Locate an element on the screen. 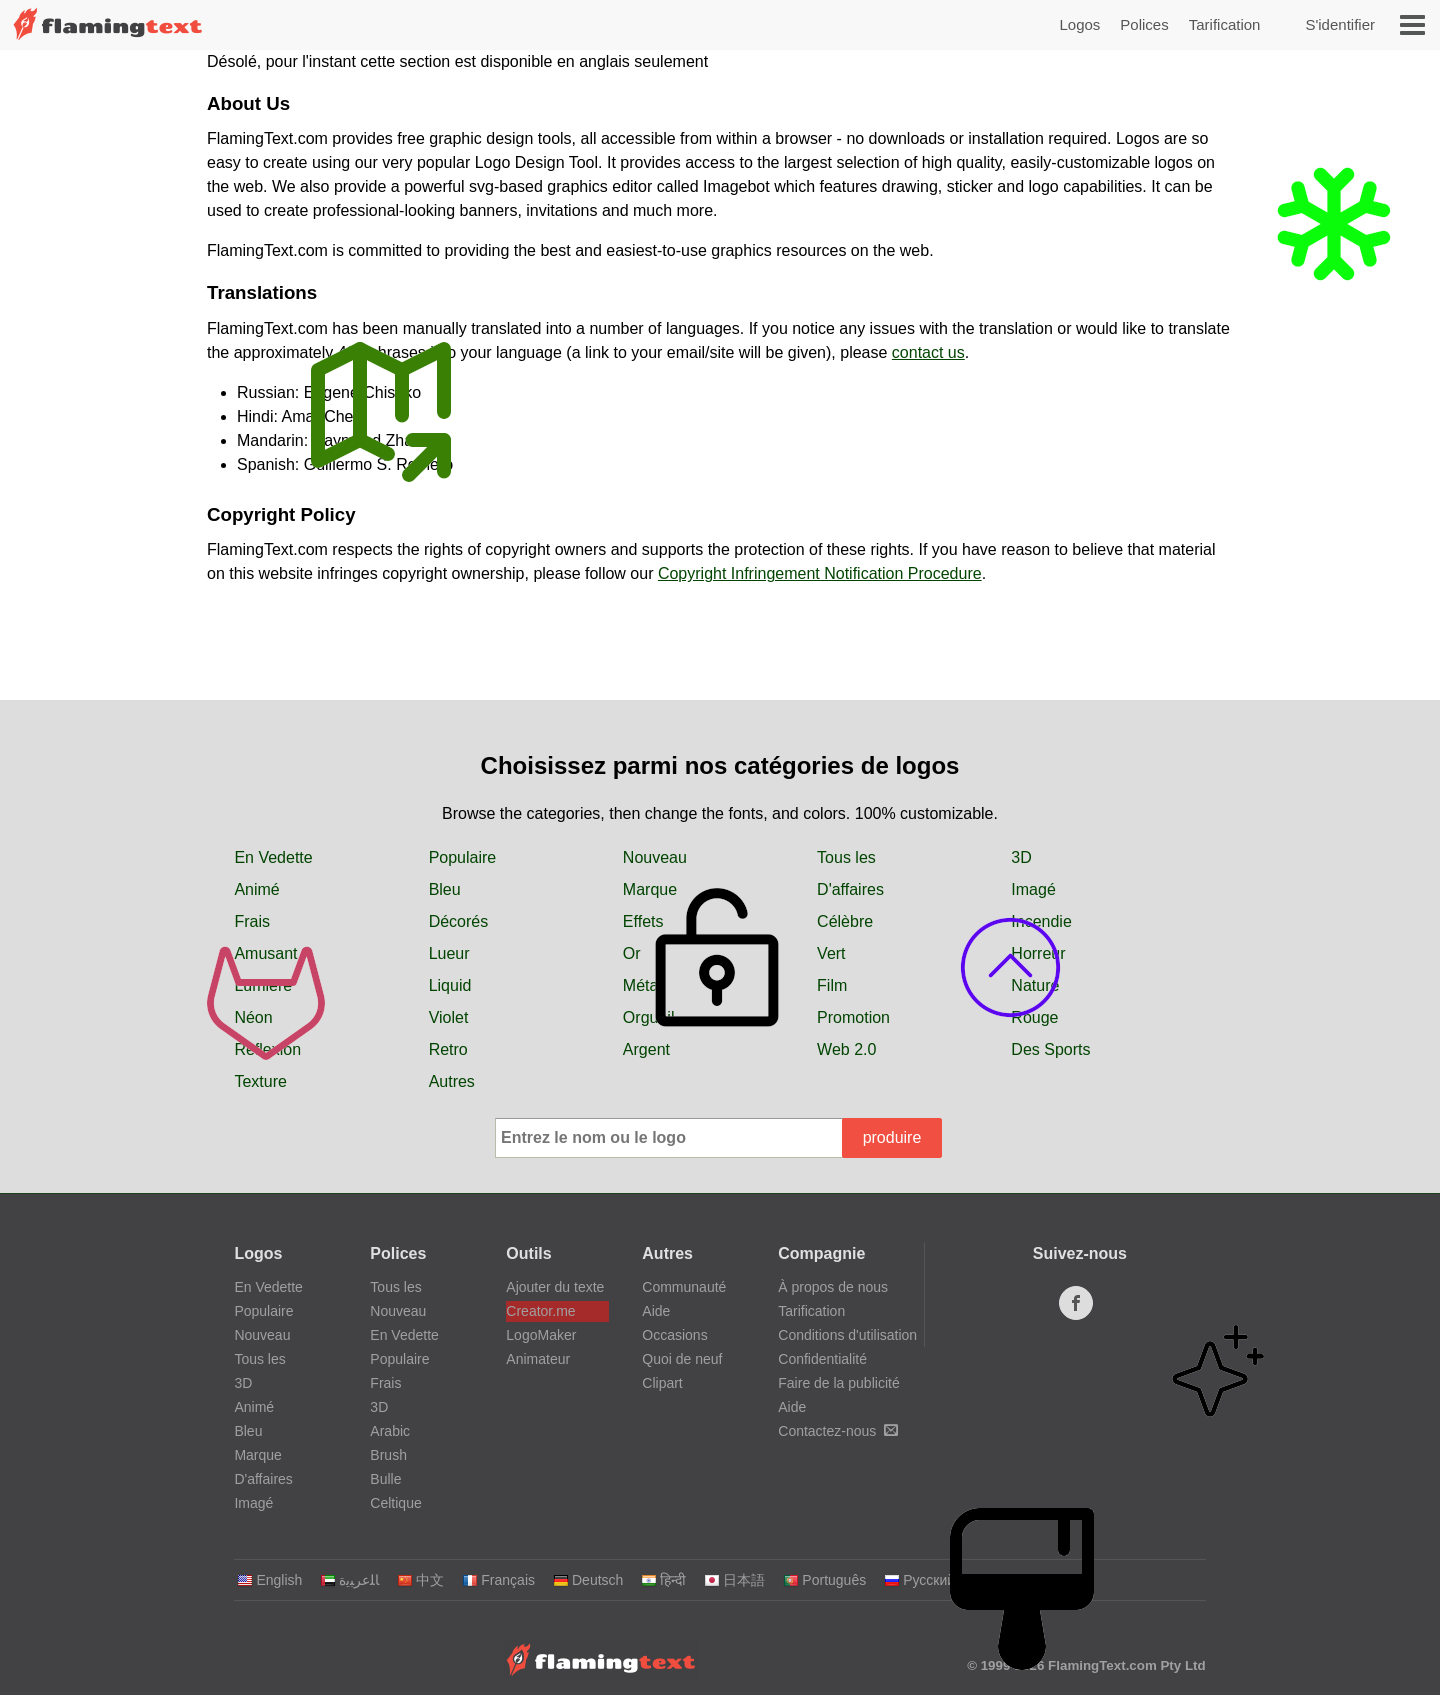 This screenshot has width=1440, height=1695. scroll up or return to top is located at coordinates (1010, 967).